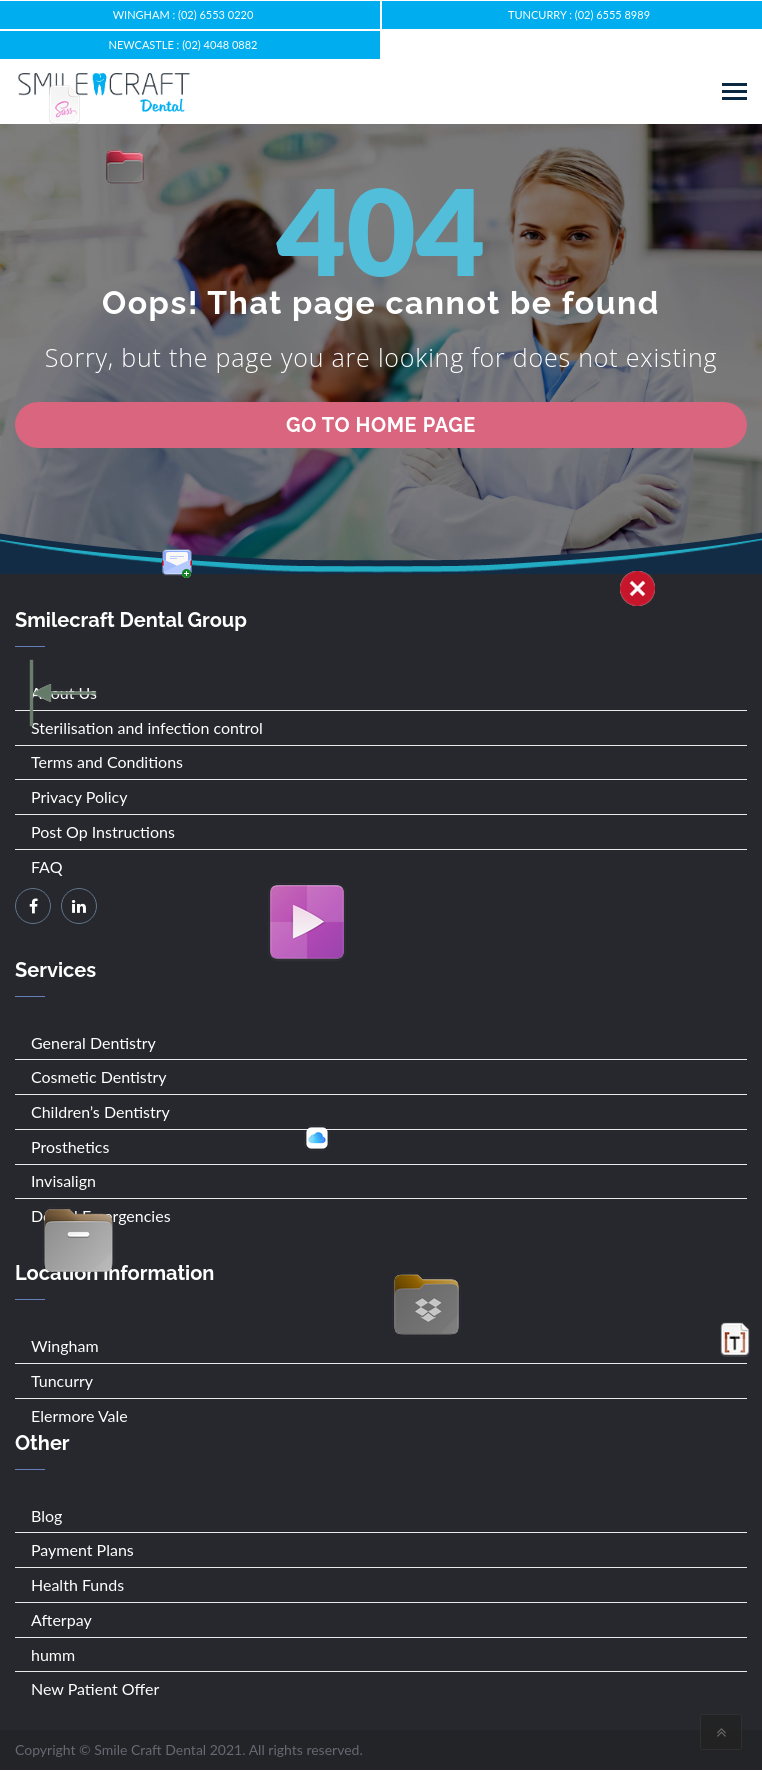  Describe the element at coordinates (307, 922) in the screenshot. I see `access audio and video codec settings` at that location.